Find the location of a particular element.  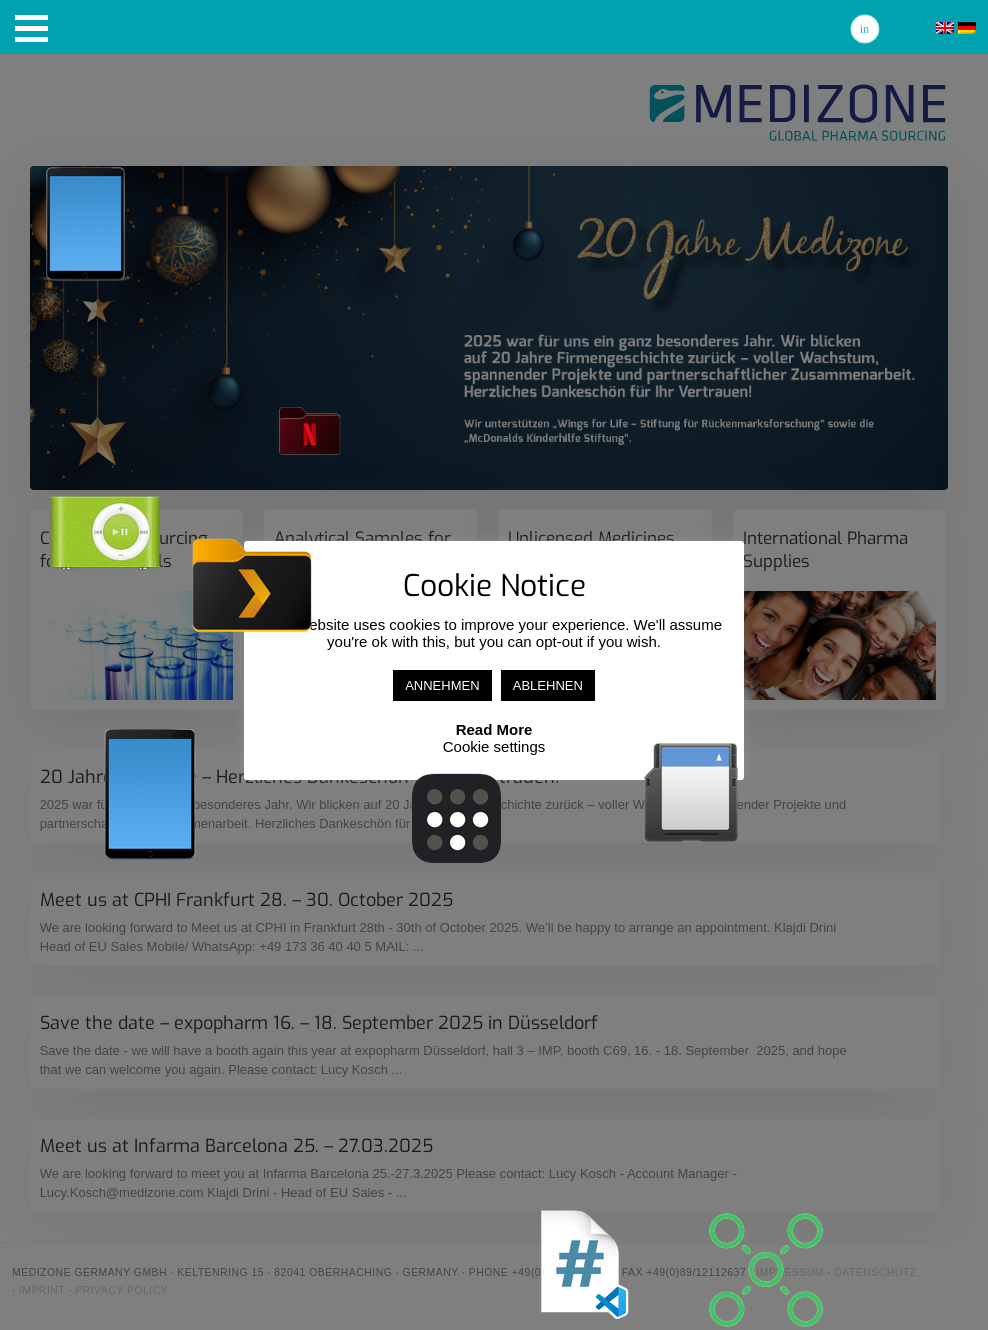

open folder containing netflix downloads or media is located at coordinates (309, 432).